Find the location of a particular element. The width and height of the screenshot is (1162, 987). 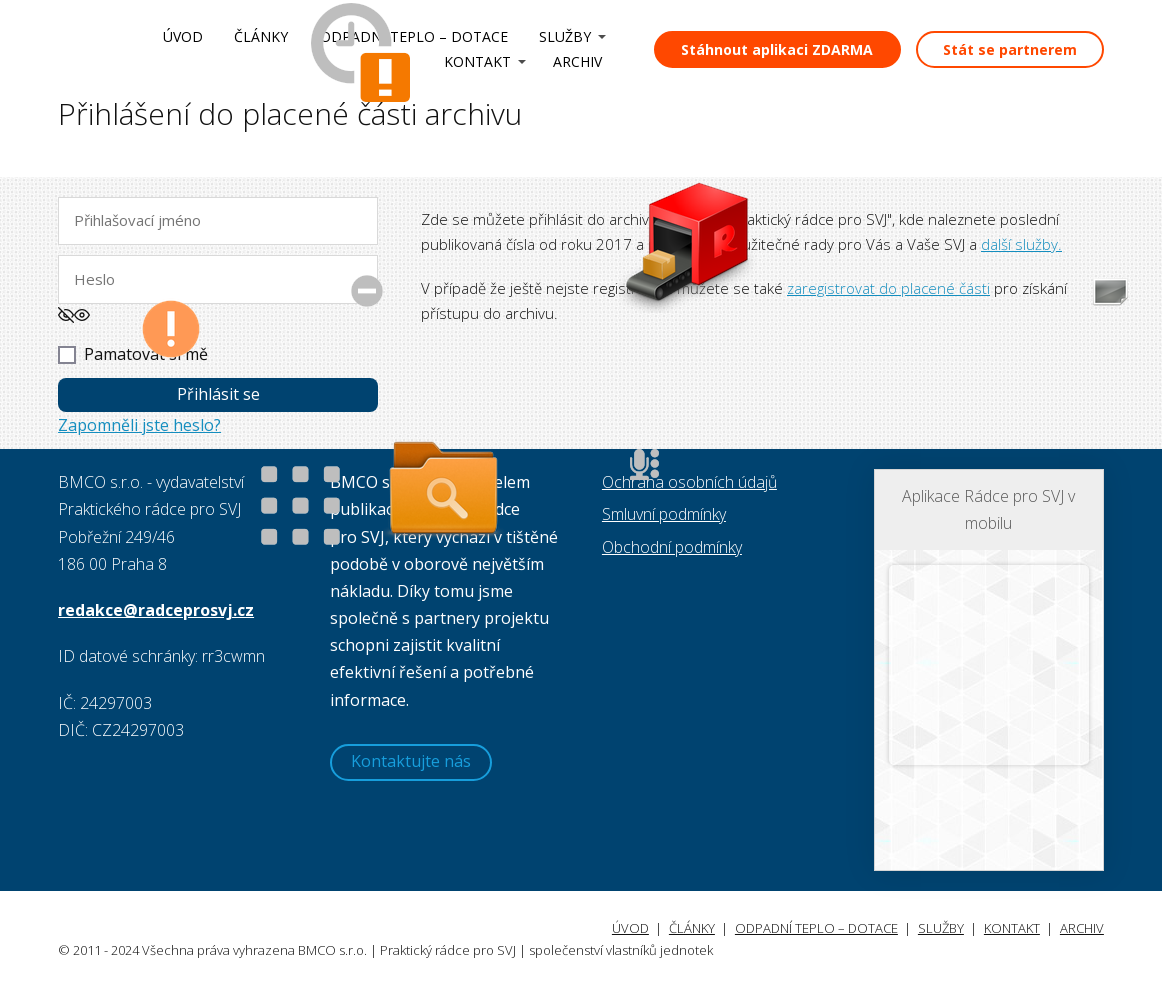

access saved search queries is located at coordinates (443, 493).